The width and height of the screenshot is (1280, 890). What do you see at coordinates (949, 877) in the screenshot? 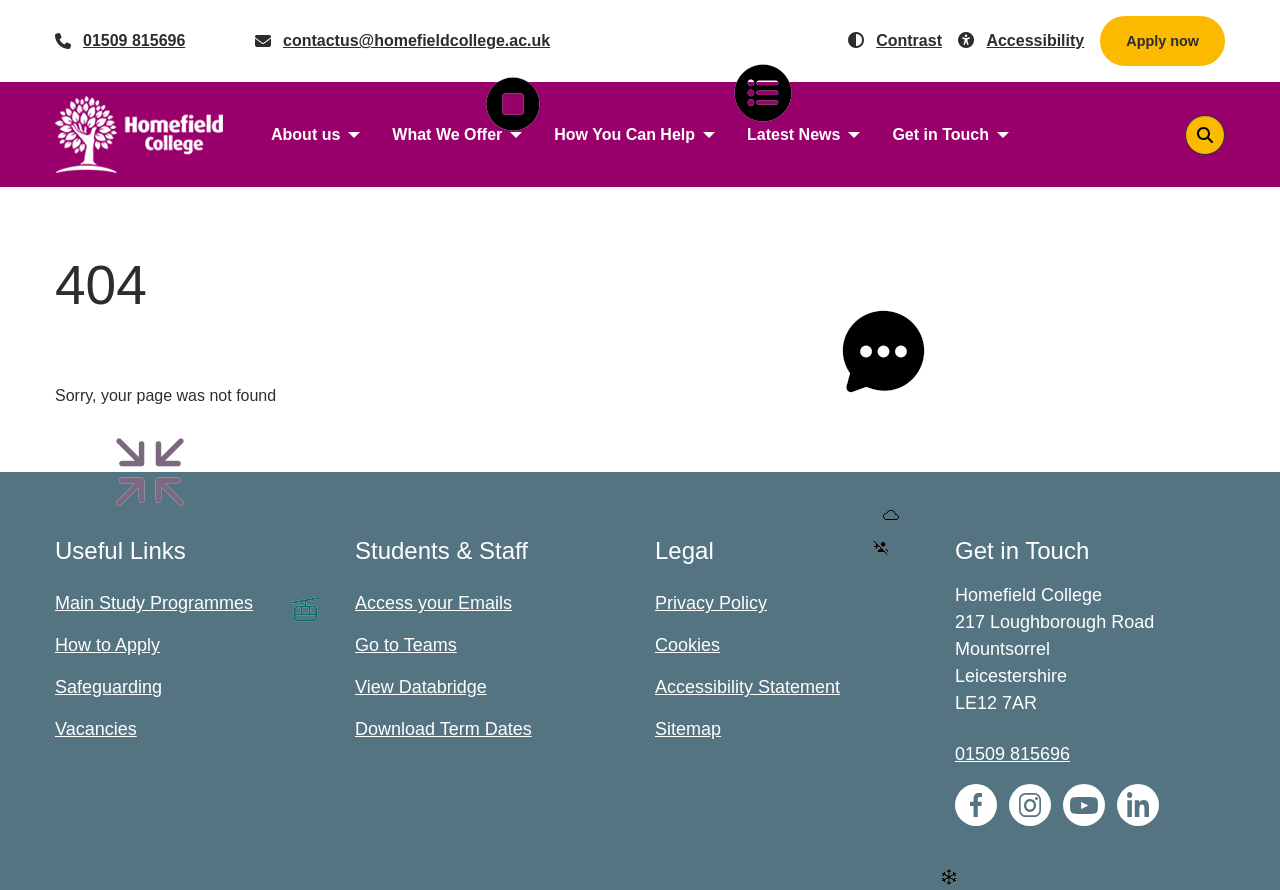
I see `indicates cold or winter weather conditions` at bounding box center [949, 877].